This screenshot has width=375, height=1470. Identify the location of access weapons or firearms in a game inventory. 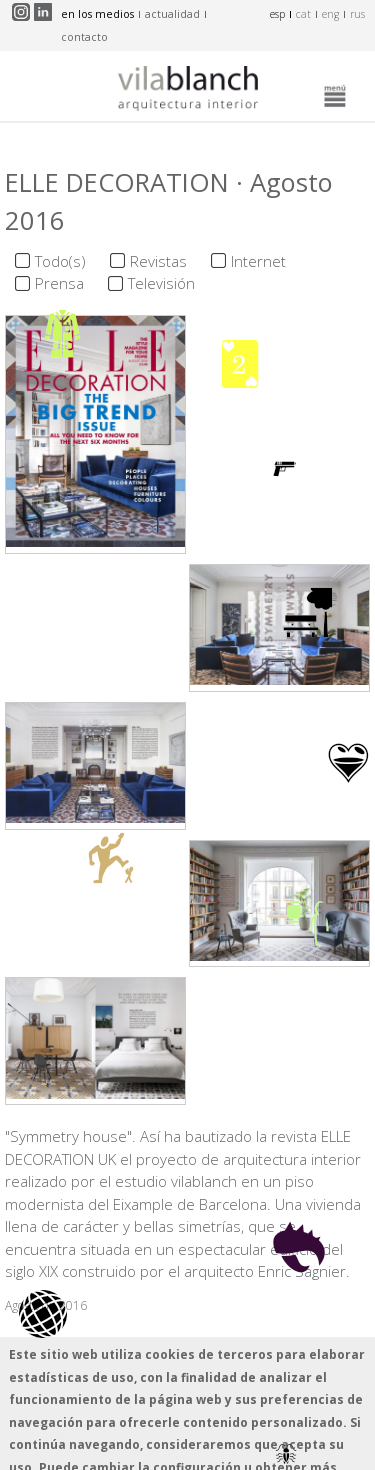
(284, 468).